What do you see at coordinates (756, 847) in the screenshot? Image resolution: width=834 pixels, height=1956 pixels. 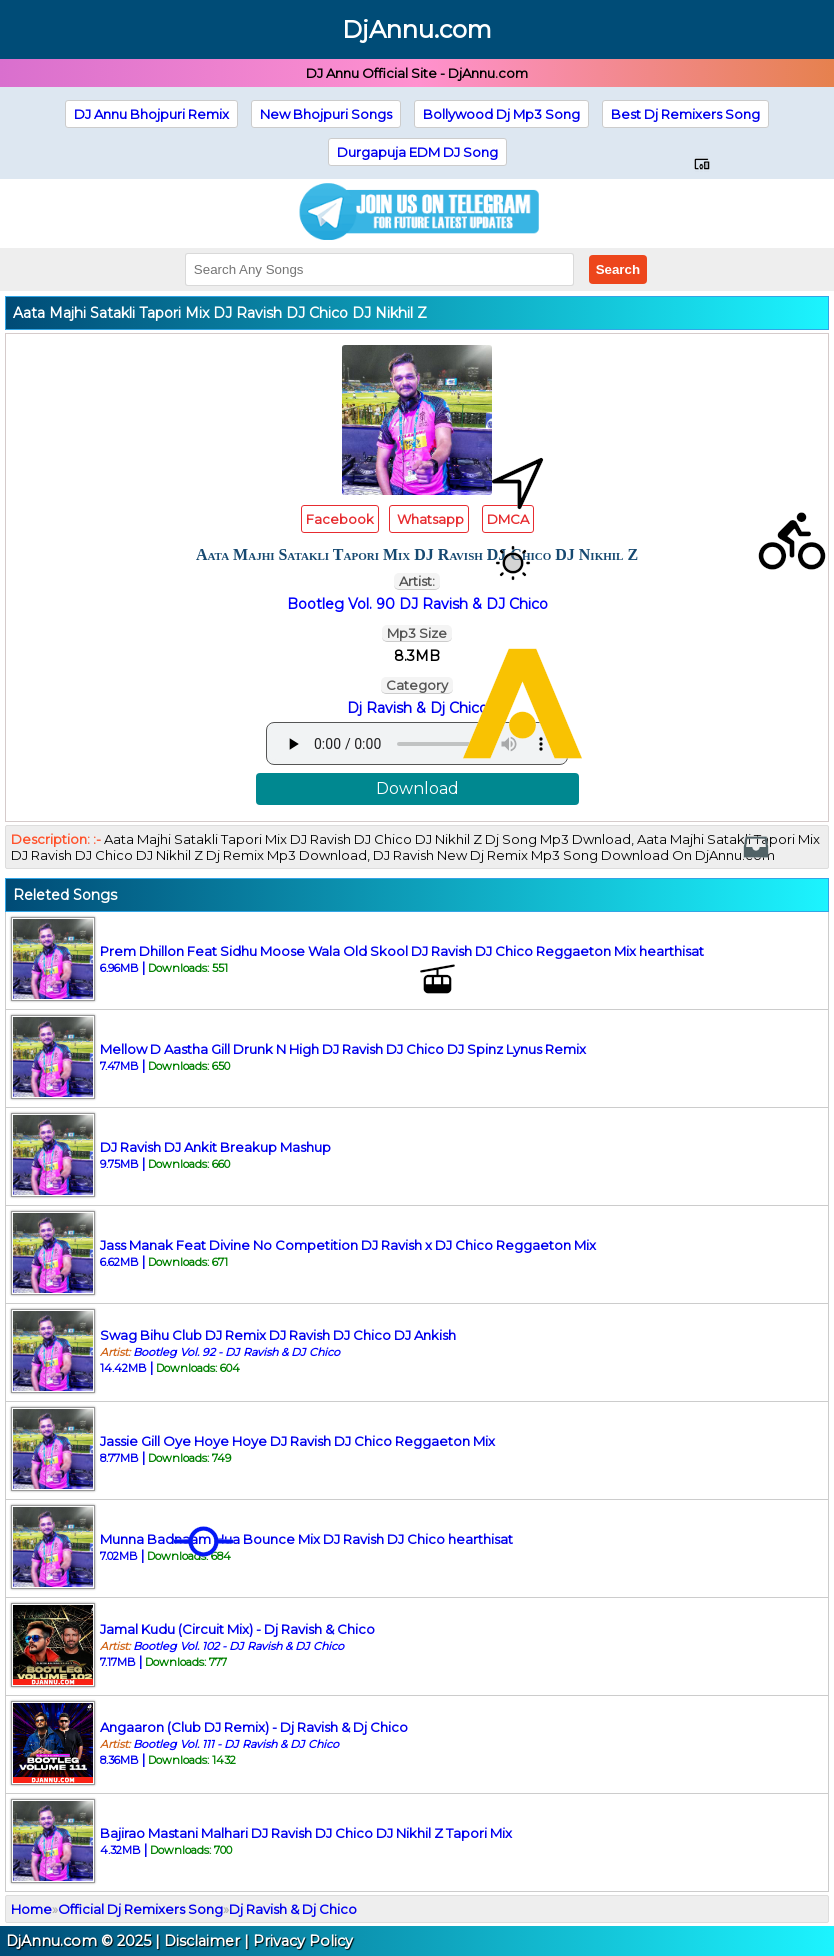 I see `access your inbox or file tray` at bounding box center [756, 847].